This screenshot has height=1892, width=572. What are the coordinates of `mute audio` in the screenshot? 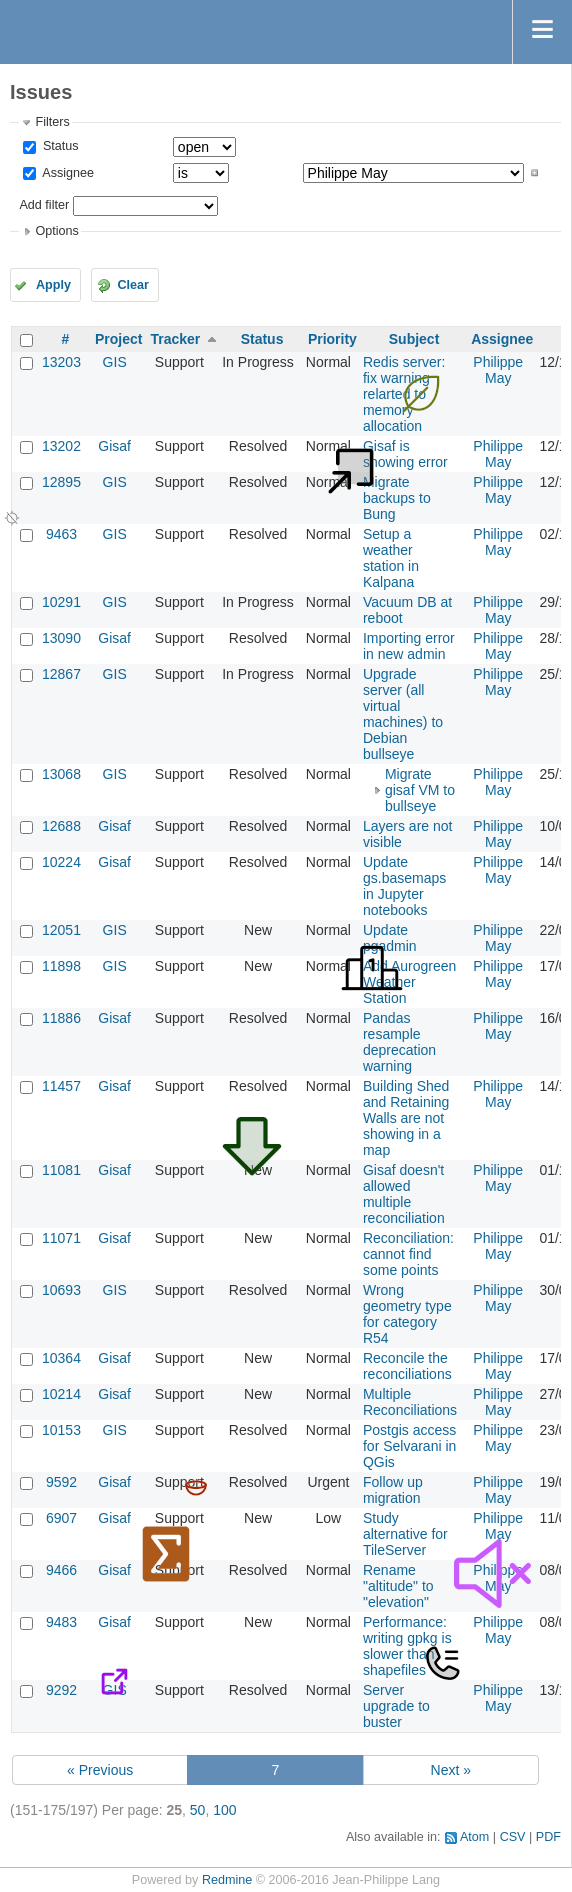 It's located at (488, 1573).